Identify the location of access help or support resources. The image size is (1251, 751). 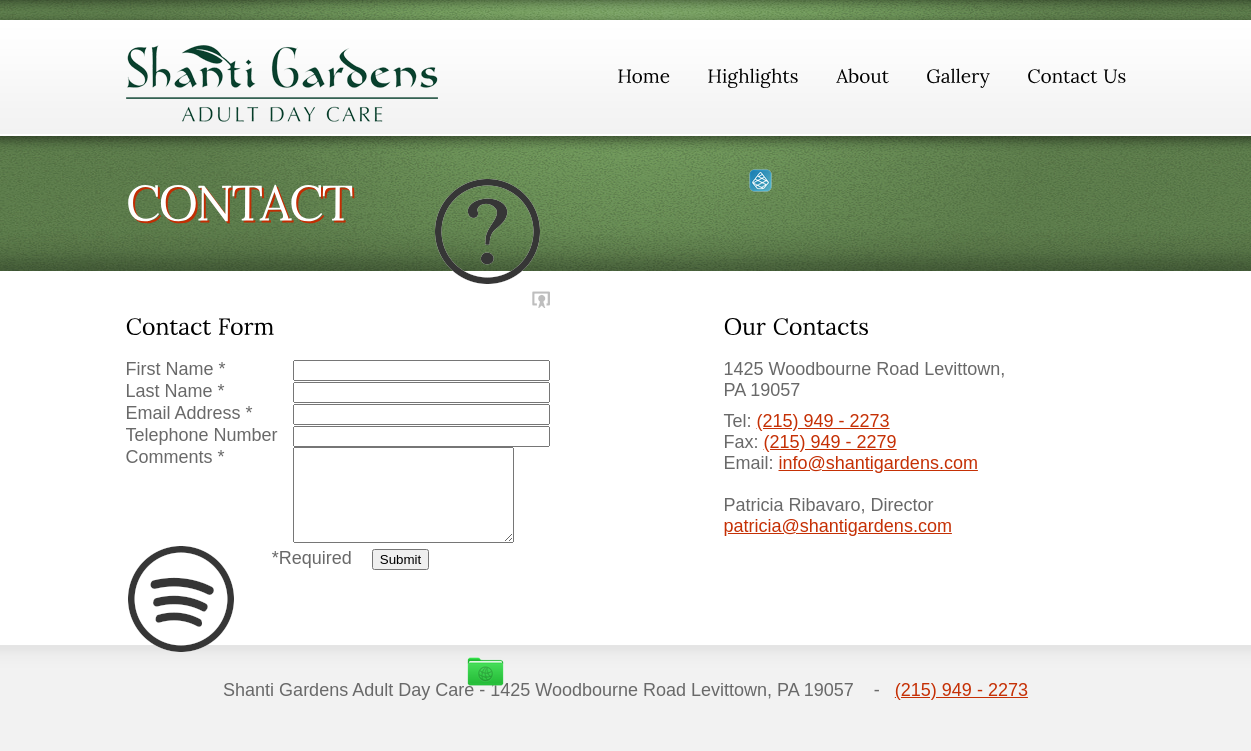
(487, 231).